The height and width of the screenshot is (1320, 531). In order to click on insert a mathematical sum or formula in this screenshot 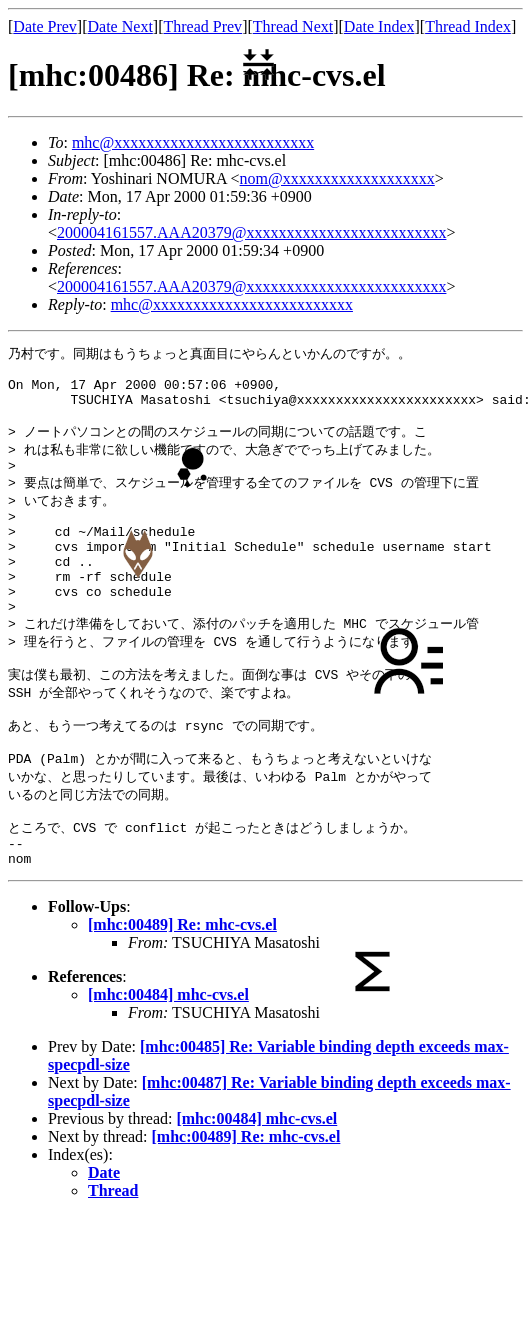, I will do `click(372, 971)`.